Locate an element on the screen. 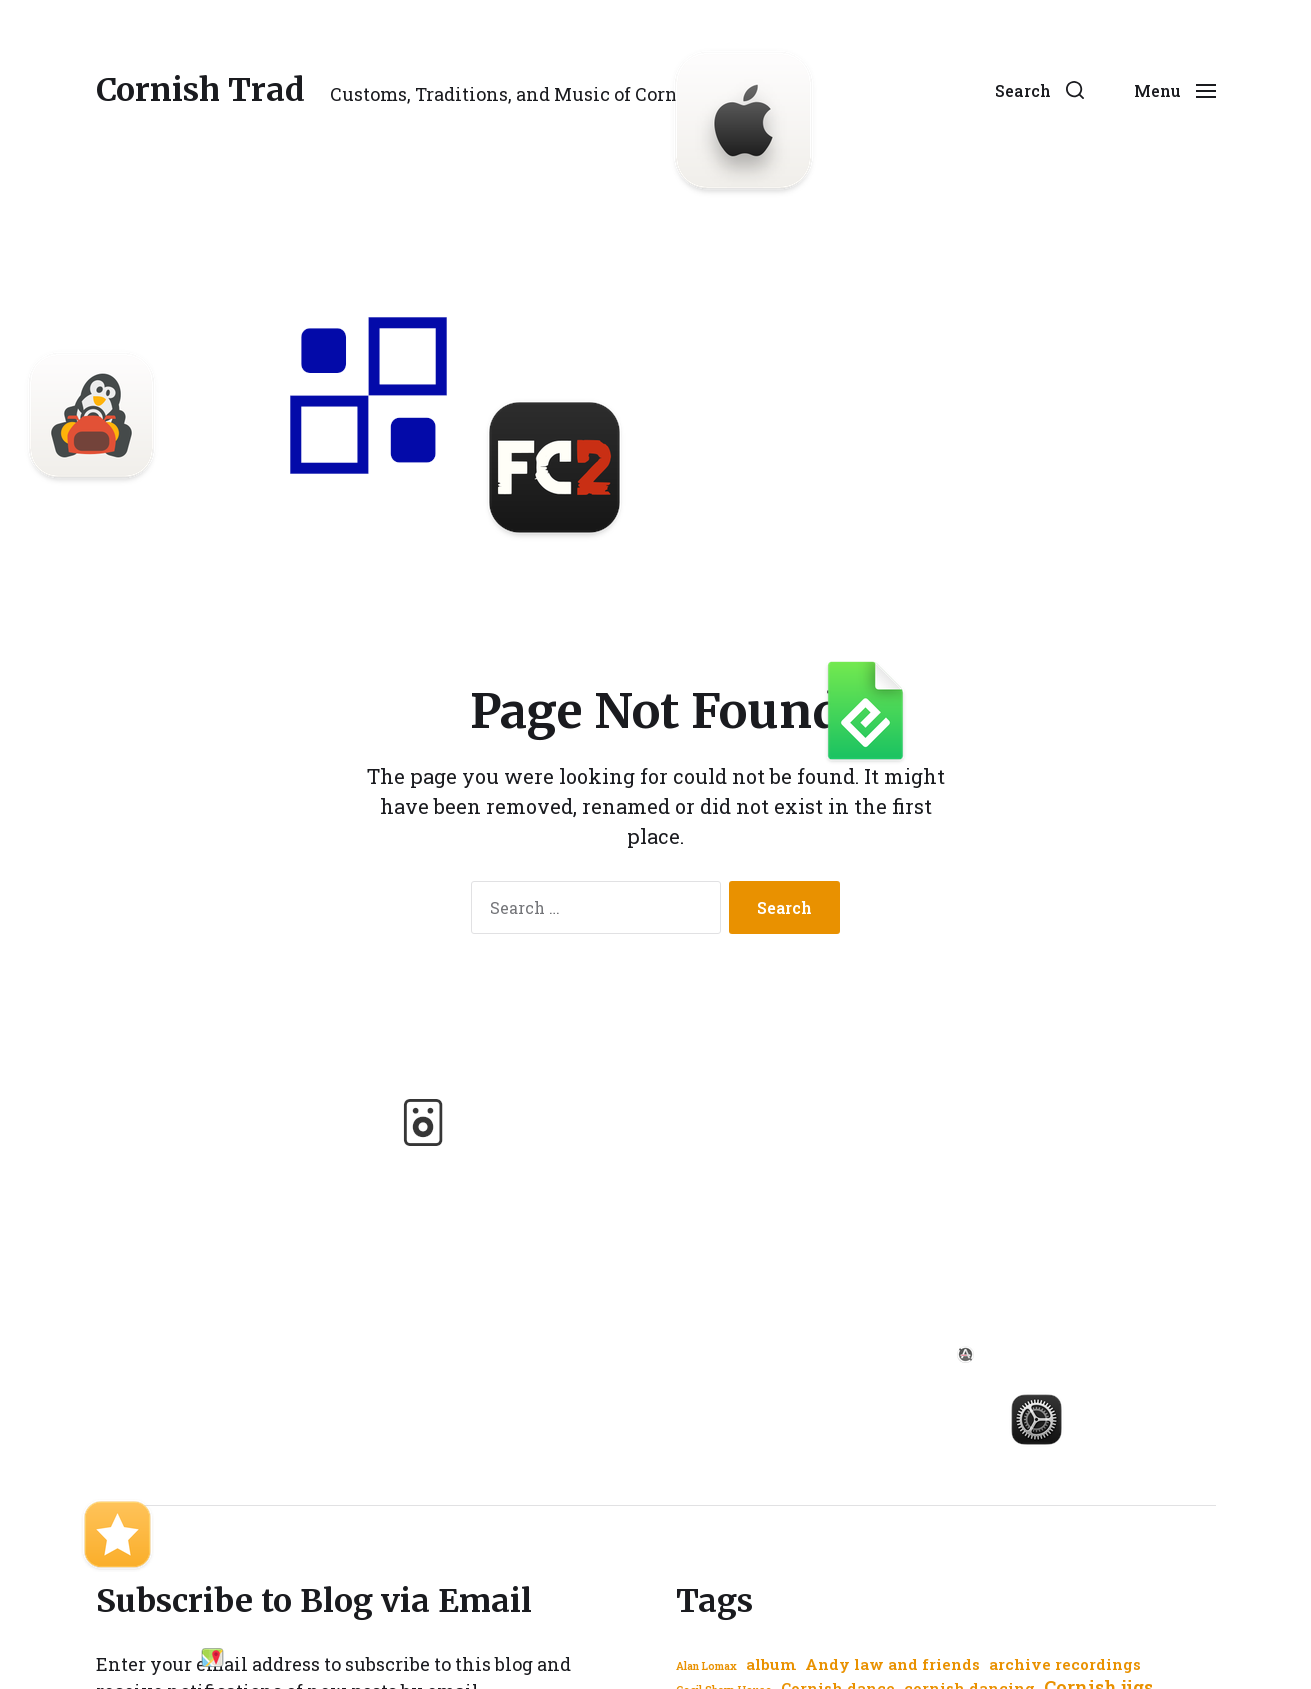 This screenshot has height=1689, width=1311. launch far cry 2 game is located at coordinates (554, 467).